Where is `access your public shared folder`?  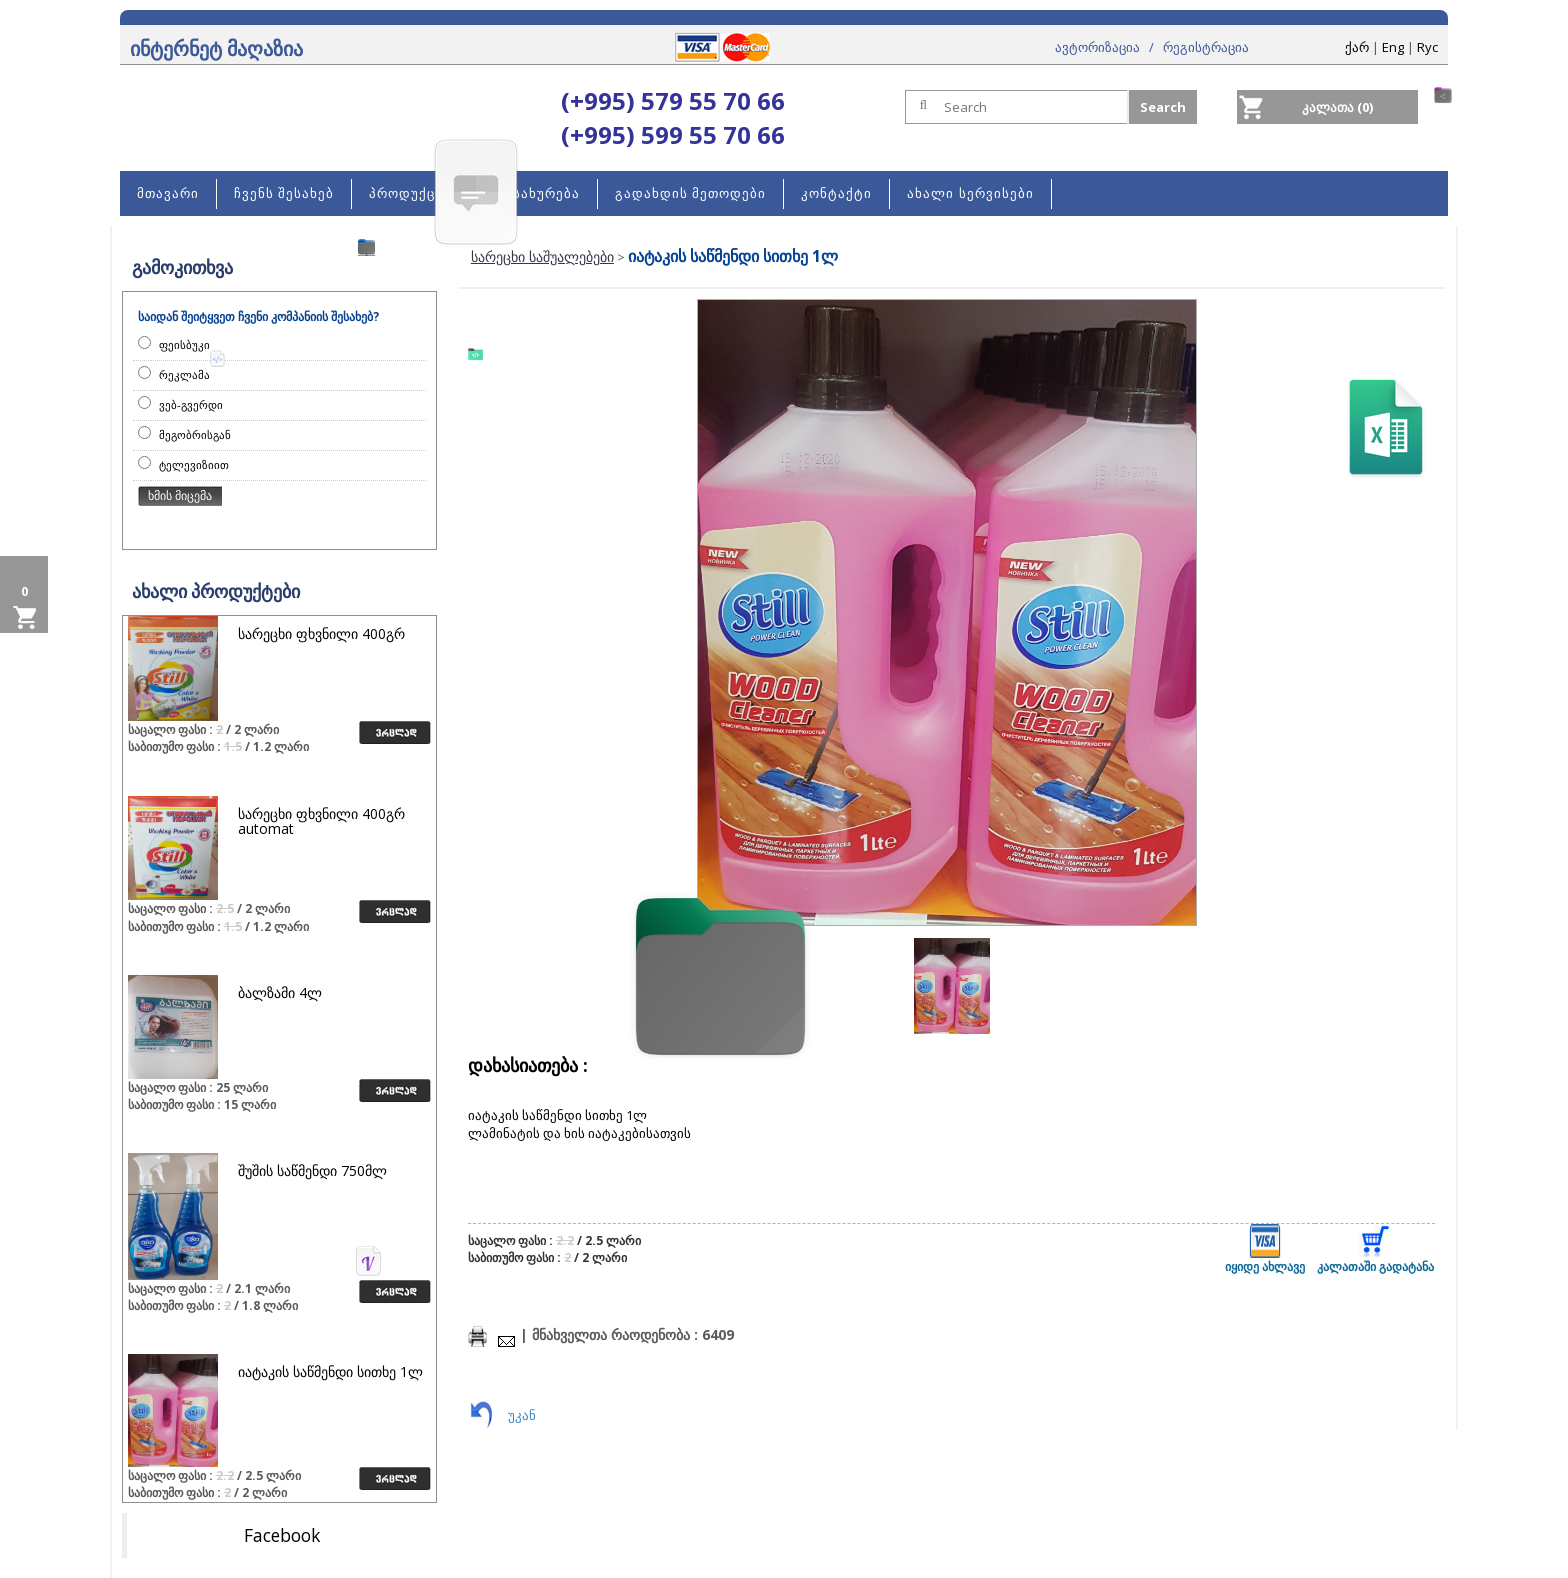 access your public shared folder is located at coordinates (1443, 95).